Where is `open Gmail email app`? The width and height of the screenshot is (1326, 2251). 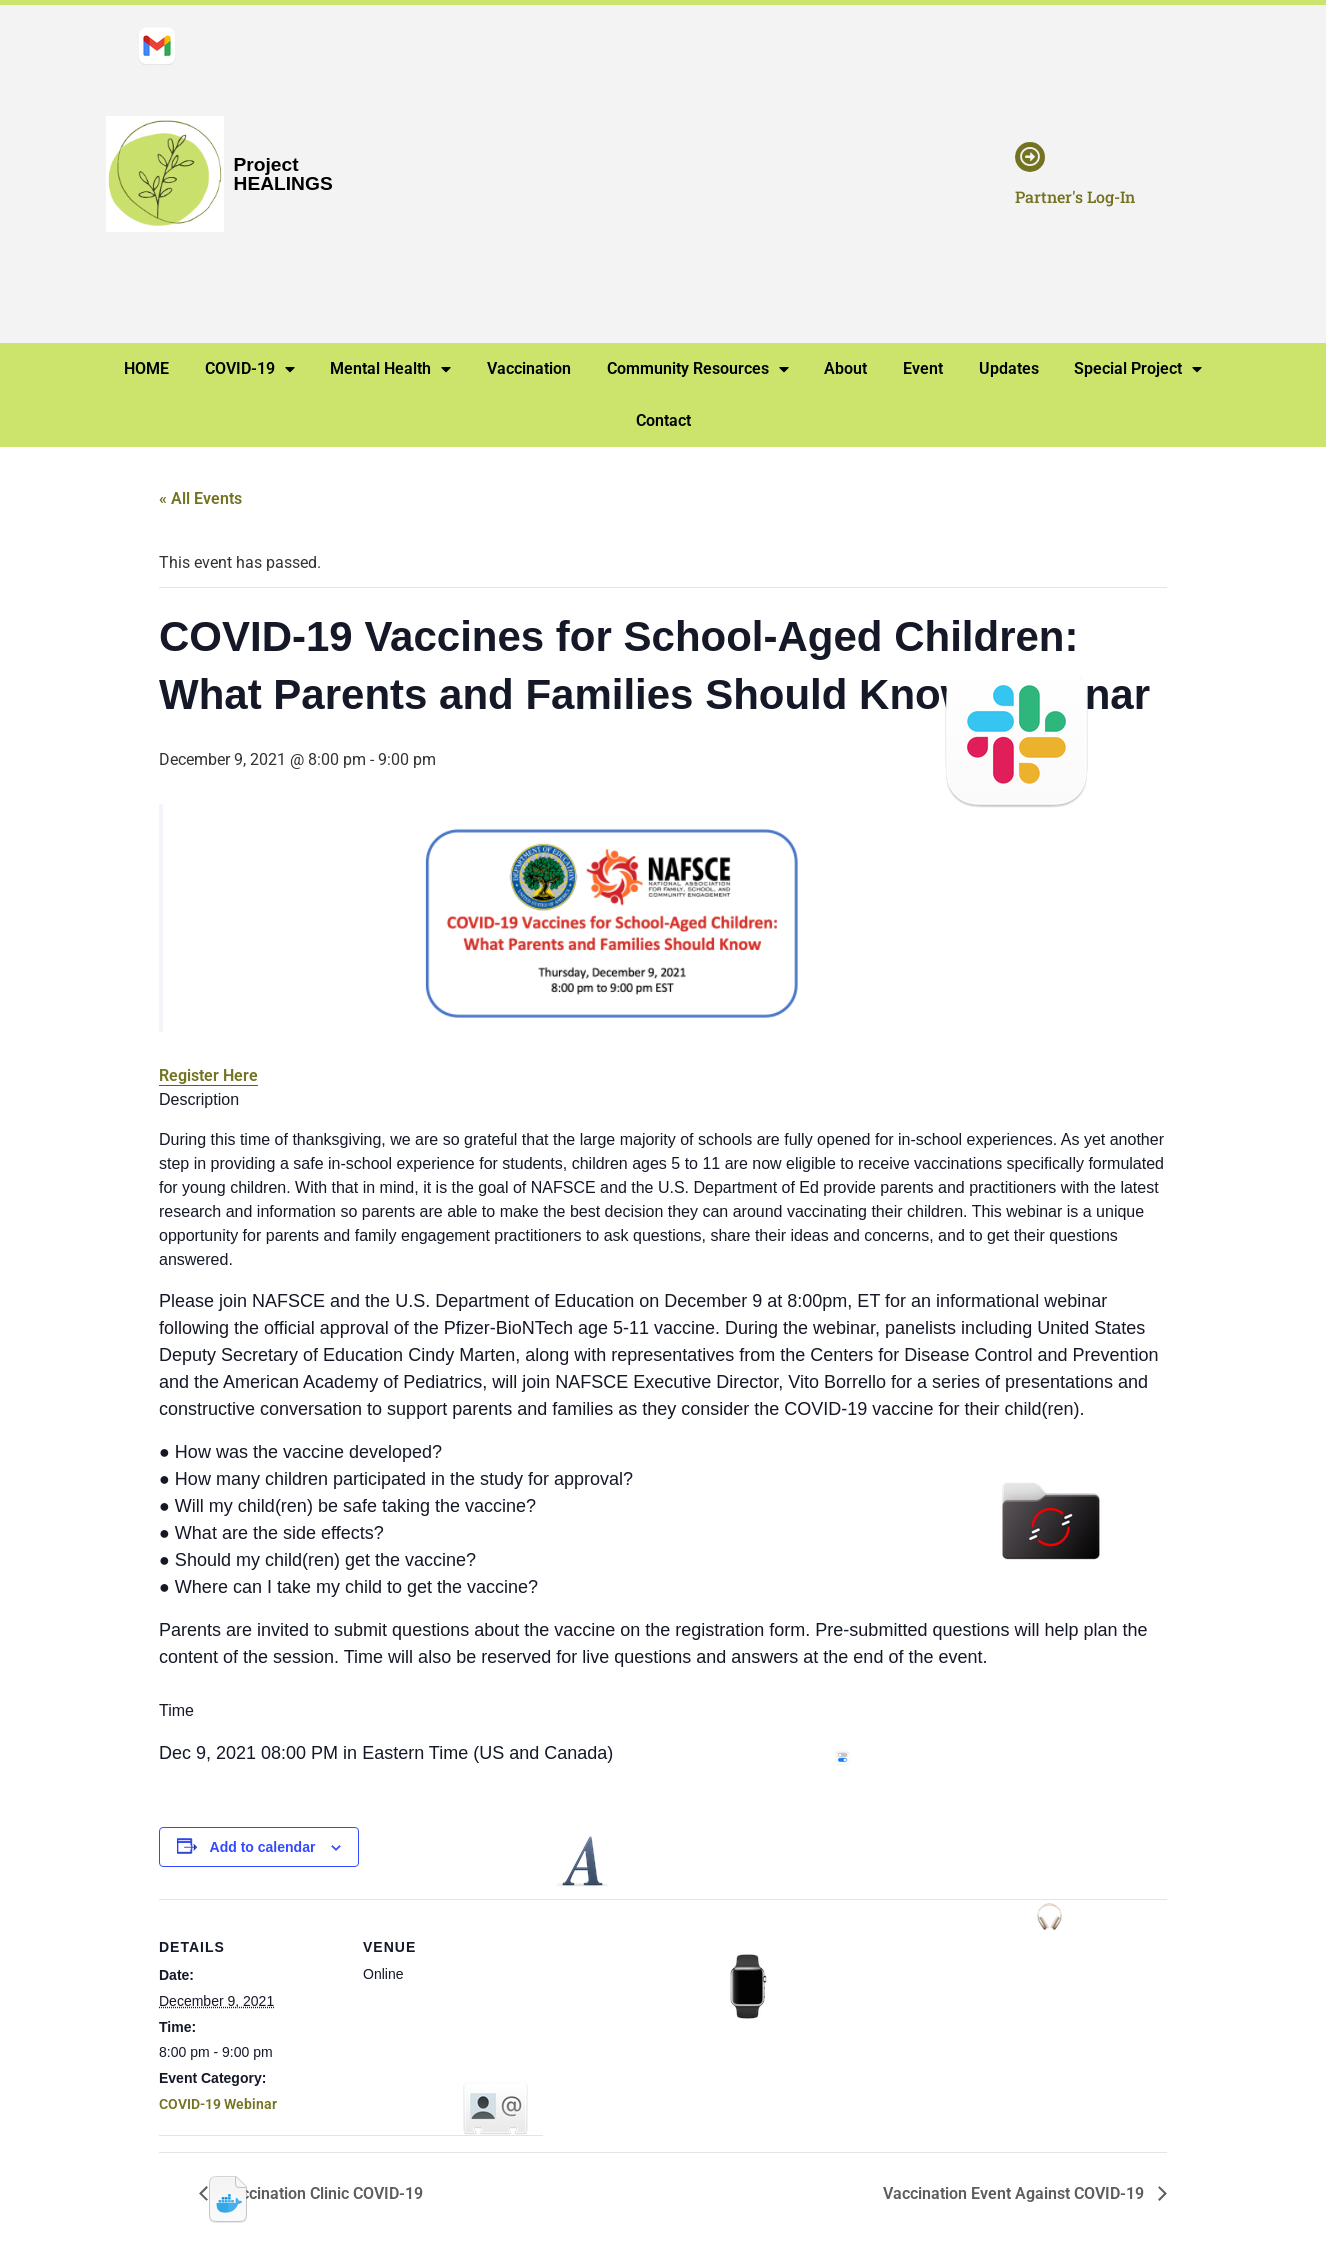
open Gmail email app is located at coordinates (157, 46).